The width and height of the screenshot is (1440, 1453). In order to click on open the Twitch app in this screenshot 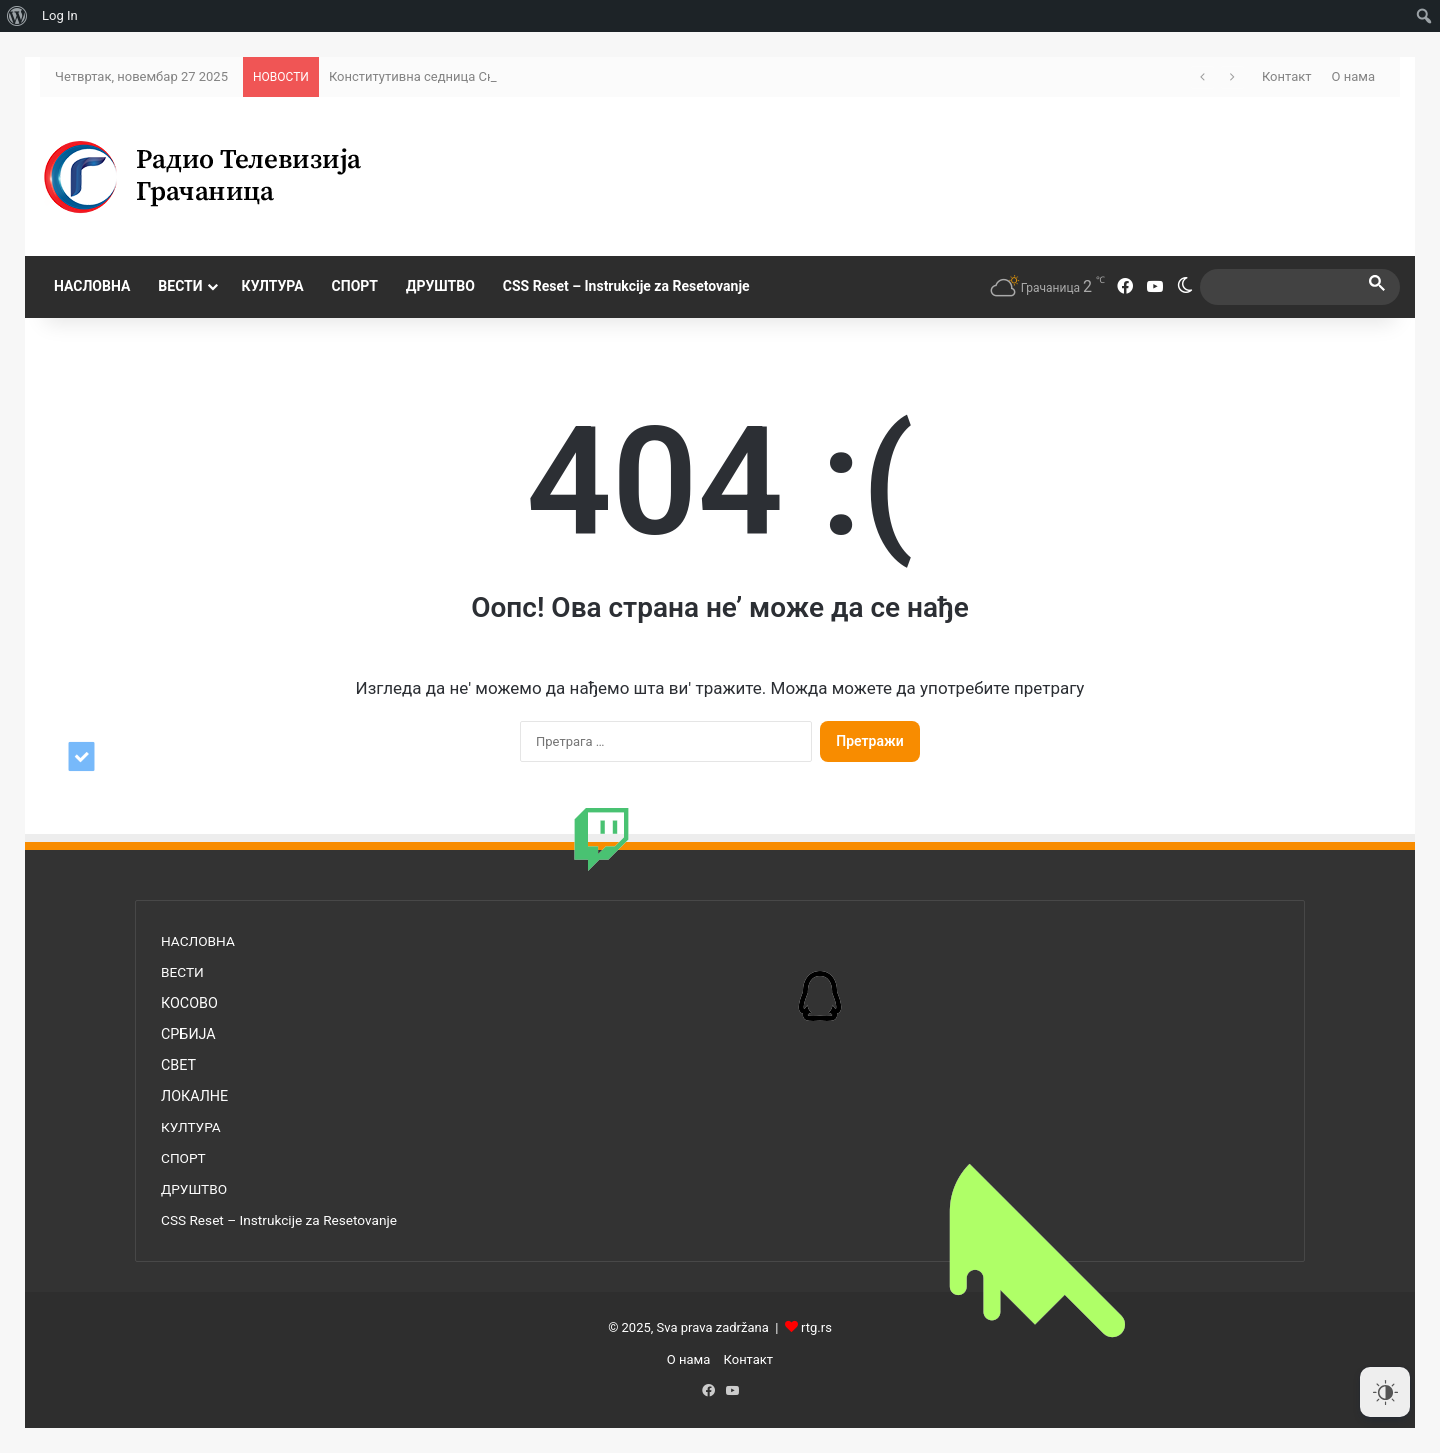, I will do `click(601, 839)`.